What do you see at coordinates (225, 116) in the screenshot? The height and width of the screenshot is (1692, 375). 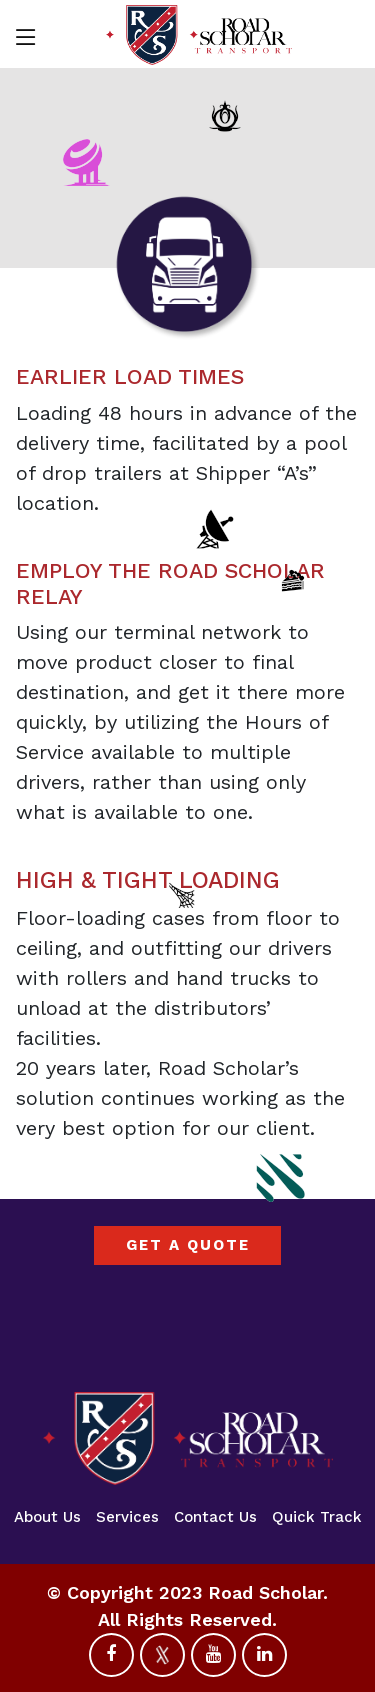 I see `decorative emblem or crest symbol` at bounding box center [225, 116].